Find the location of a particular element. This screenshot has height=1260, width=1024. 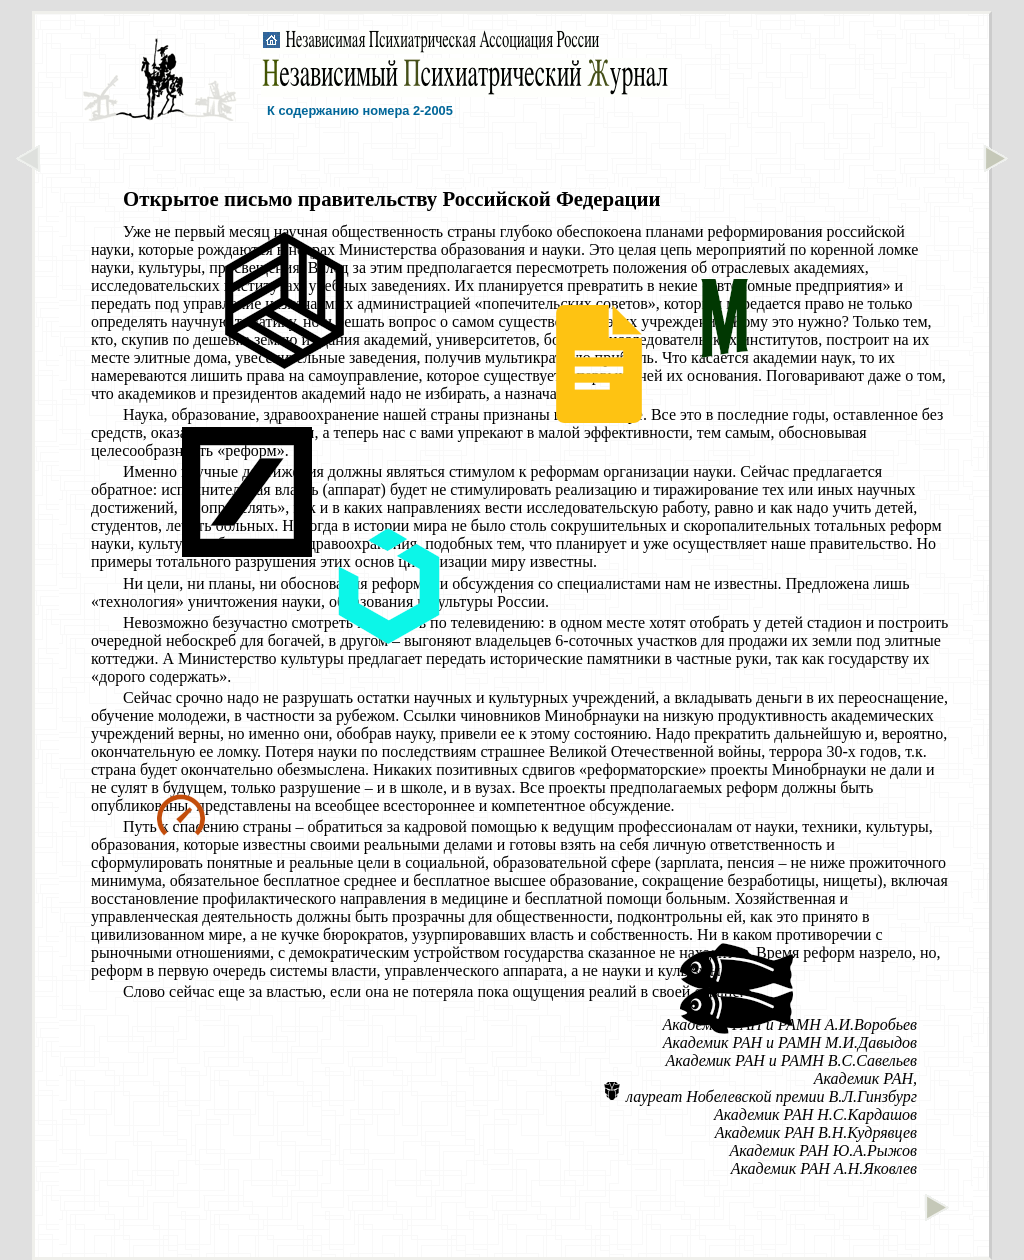

open badges platform logo is located at coordinates (284, 300).